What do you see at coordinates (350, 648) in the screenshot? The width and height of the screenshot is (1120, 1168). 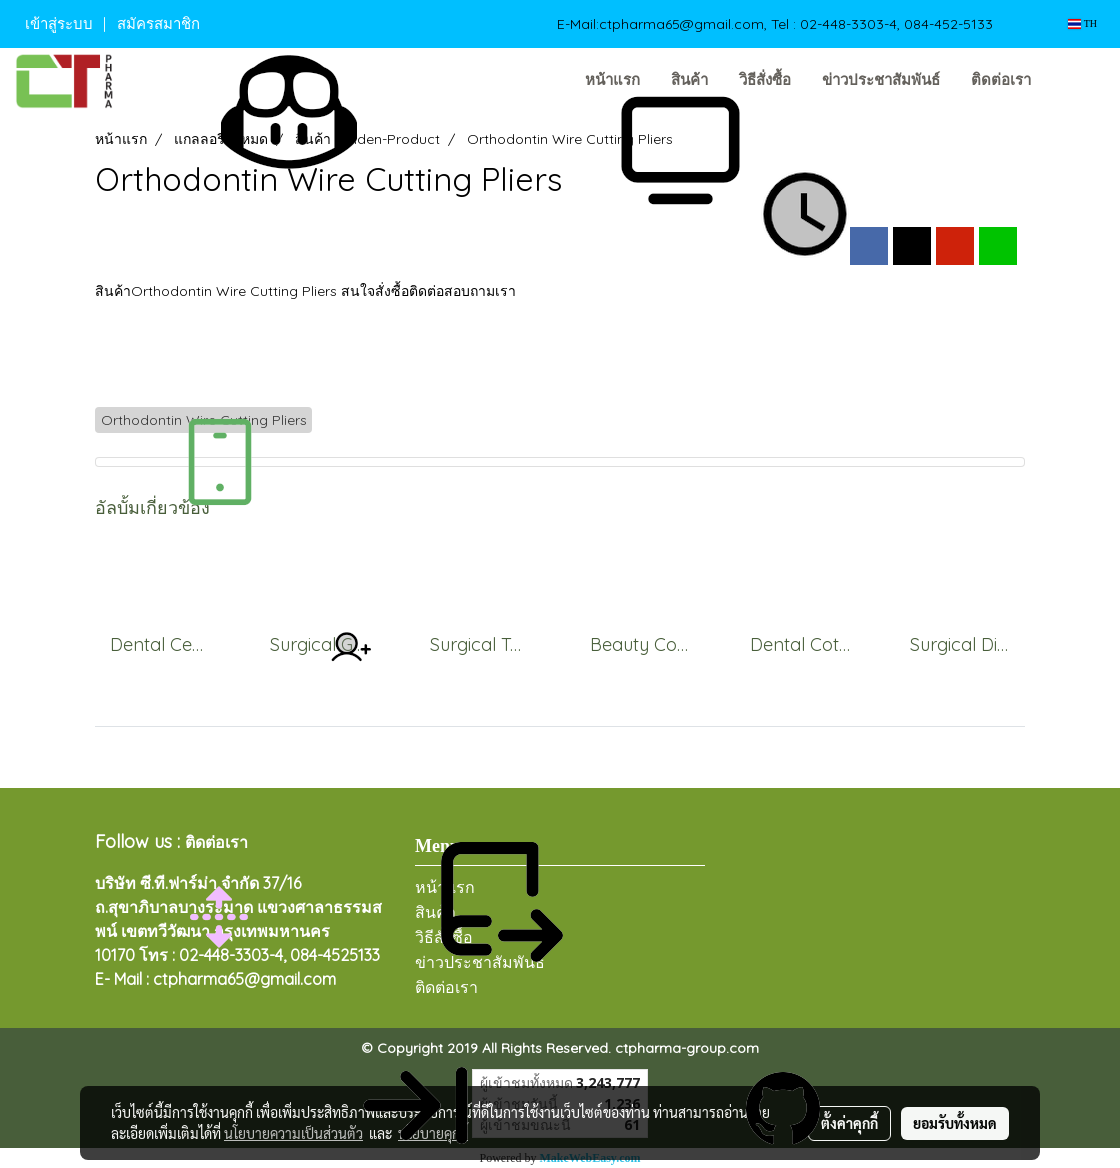 I see `add a new contact or friend` at bounding box center [350, 648].